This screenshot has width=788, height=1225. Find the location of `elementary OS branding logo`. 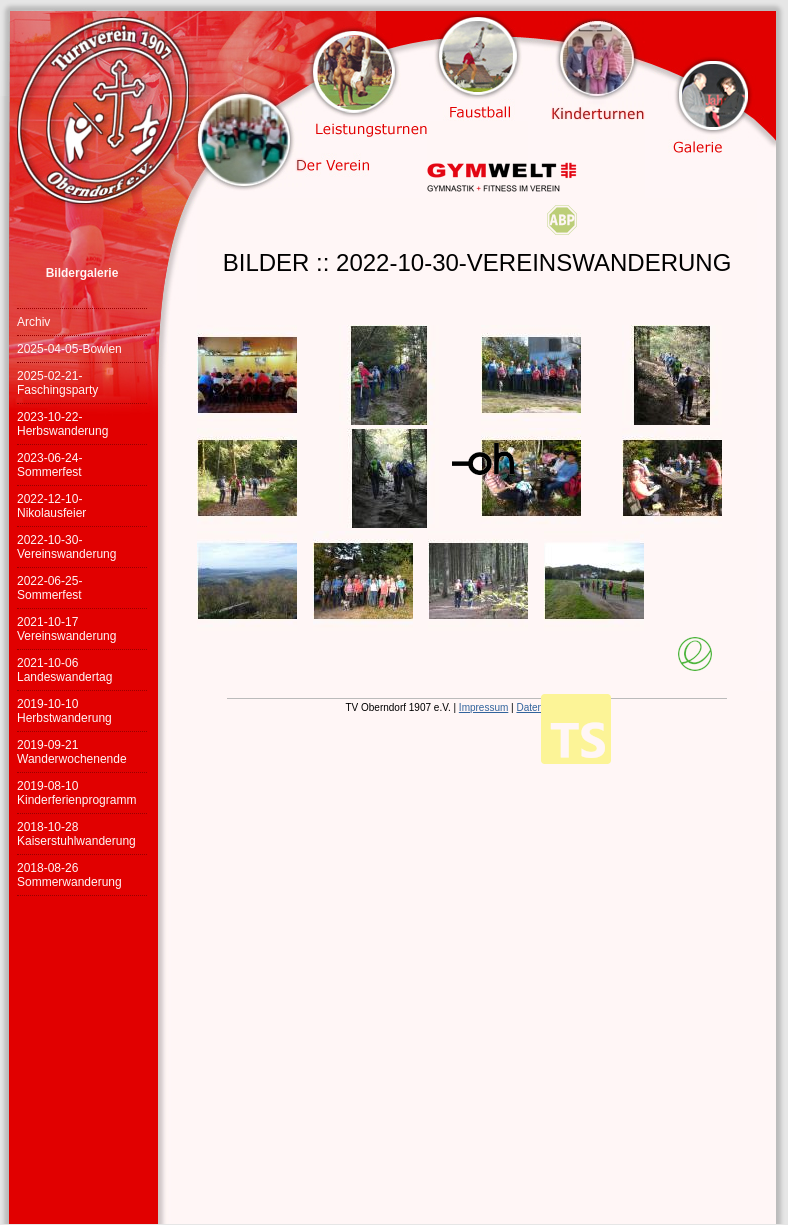

elementary OS branding logo is located at coordinates (695, 654).